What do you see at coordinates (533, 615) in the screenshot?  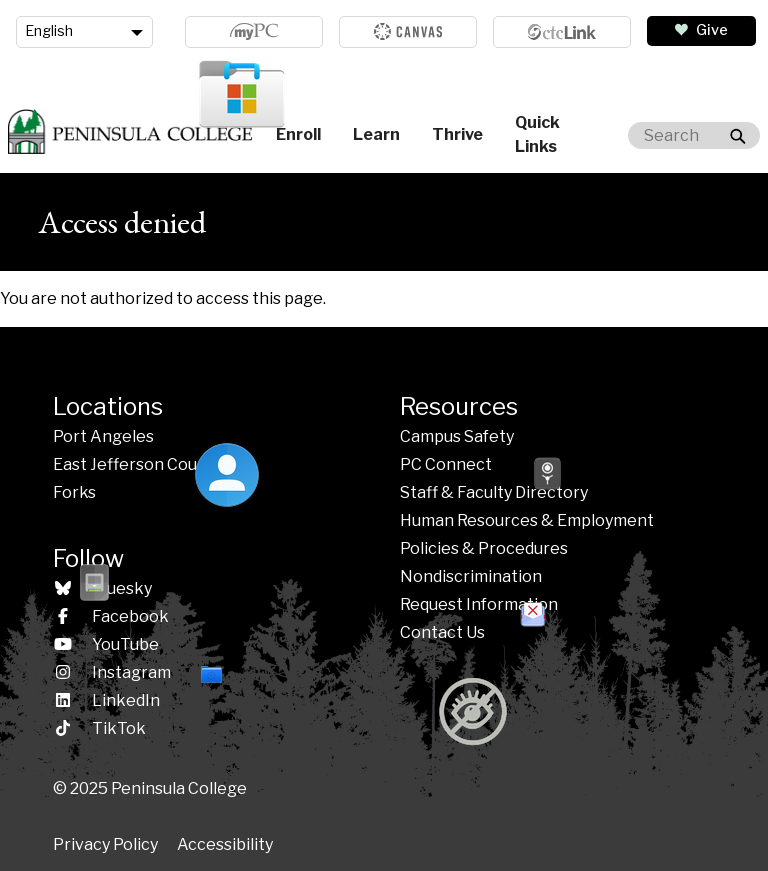 I see `mark email as spam or junk` at bounding box center [533, 615].